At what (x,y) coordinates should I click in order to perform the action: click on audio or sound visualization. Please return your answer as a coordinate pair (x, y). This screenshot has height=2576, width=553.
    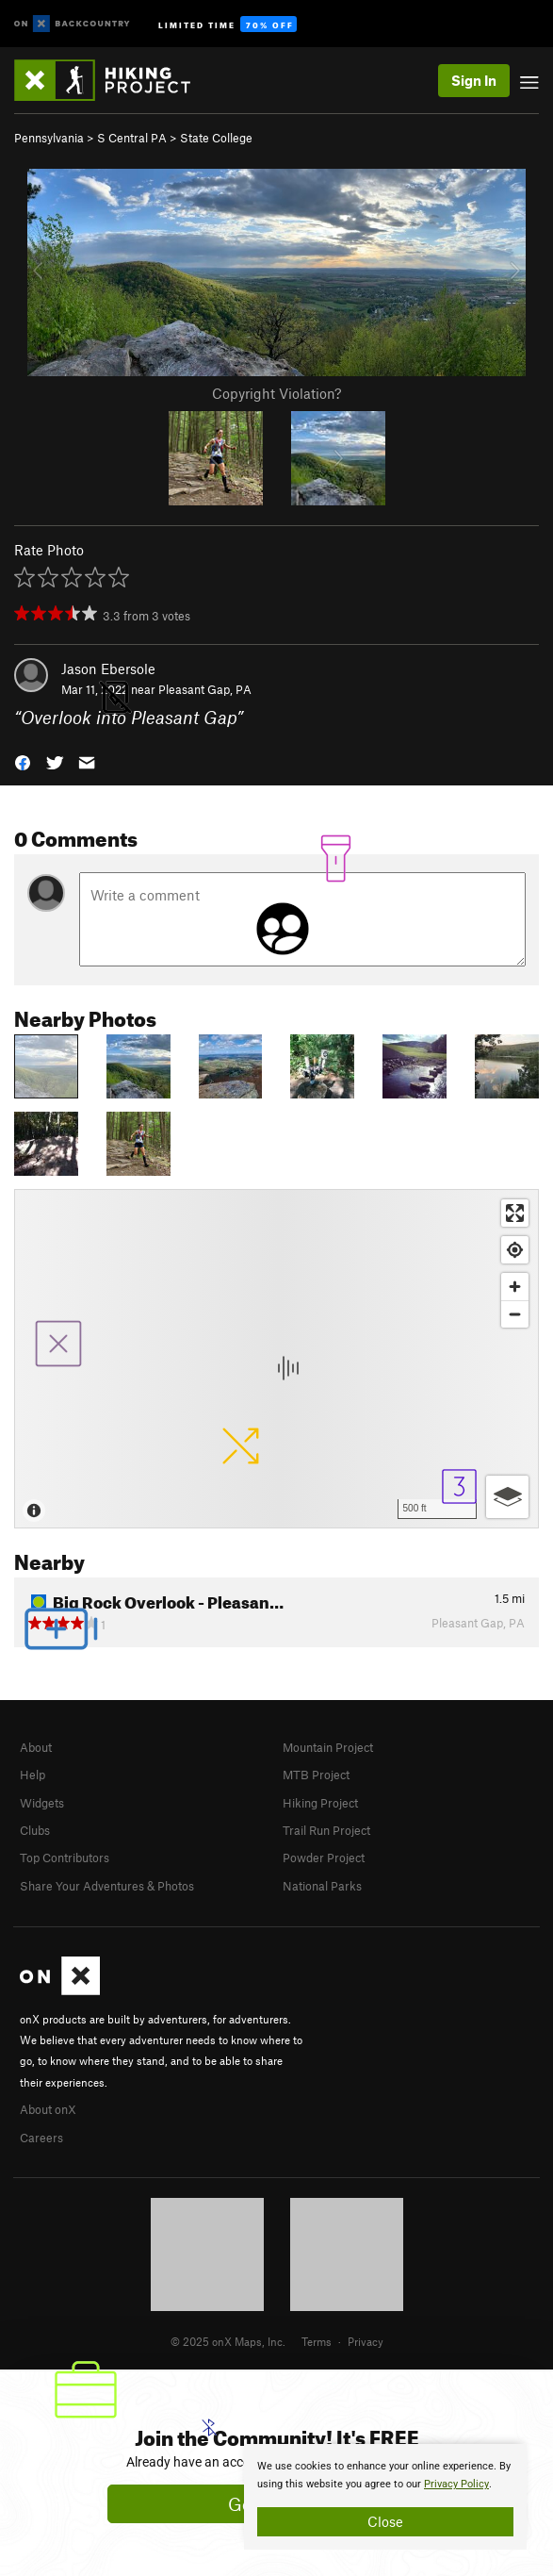
    Looking at the image, I should click on (288, 1368).